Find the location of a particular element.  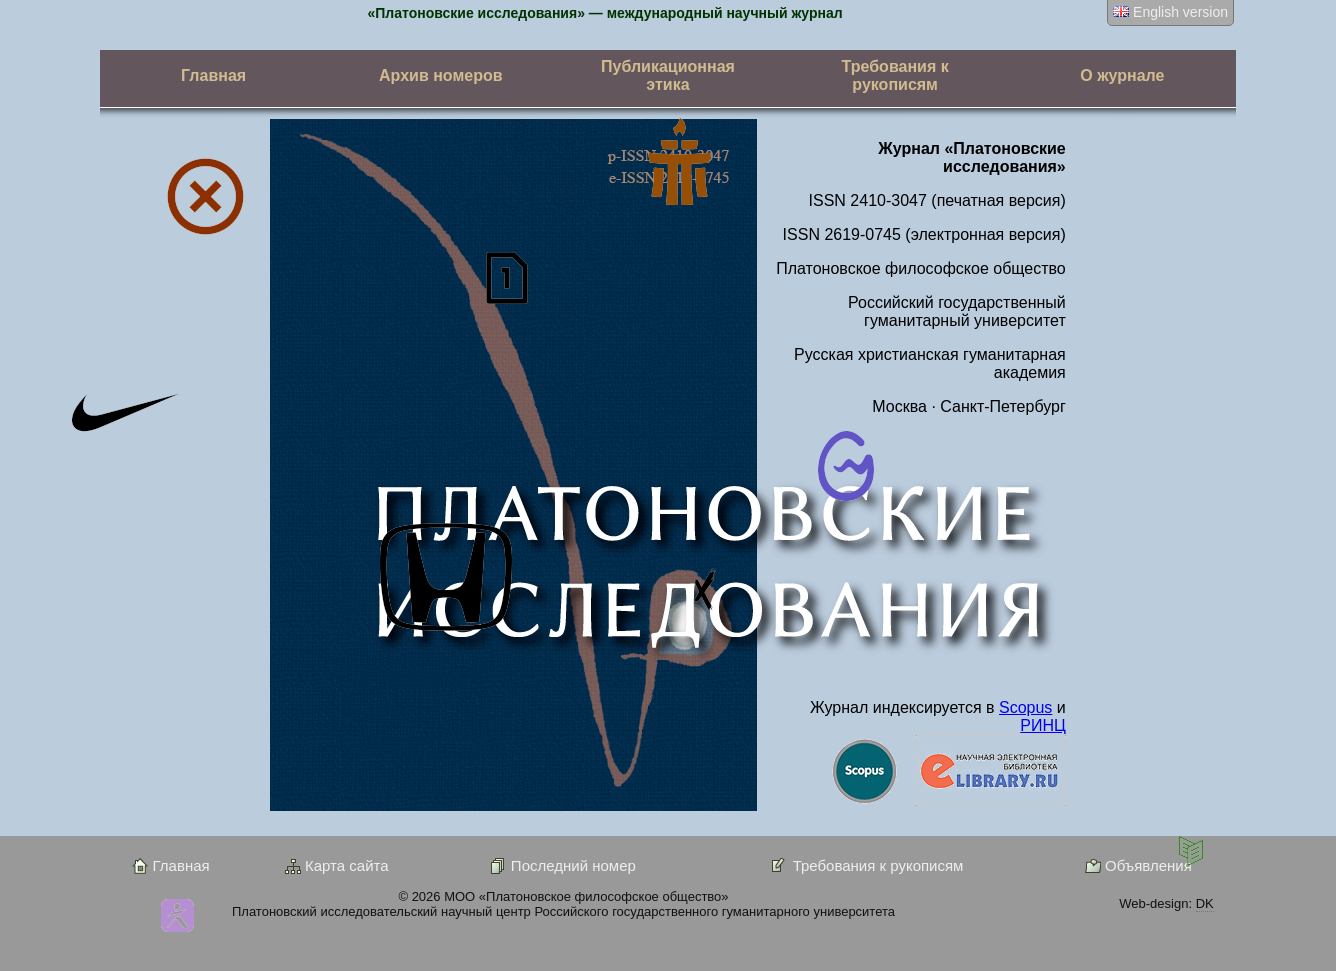

close or dismiss a dialog is located at coordinates (205, 196).